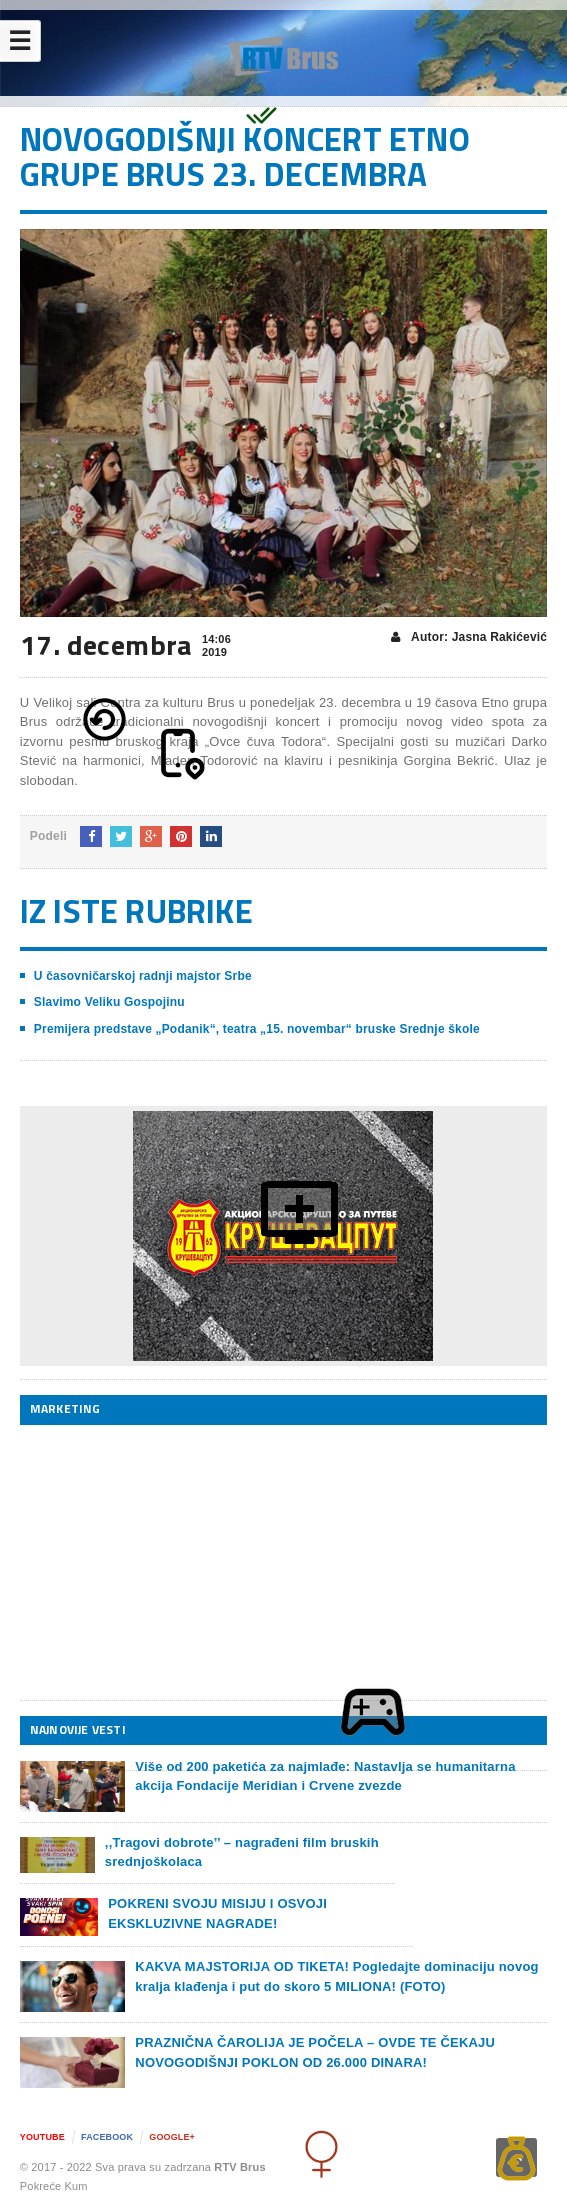 This screenshot has height=2207, width=567. Describe the element at coordinates (321, 2153) in the screenshot. I see `indicates female gender option` at that location.